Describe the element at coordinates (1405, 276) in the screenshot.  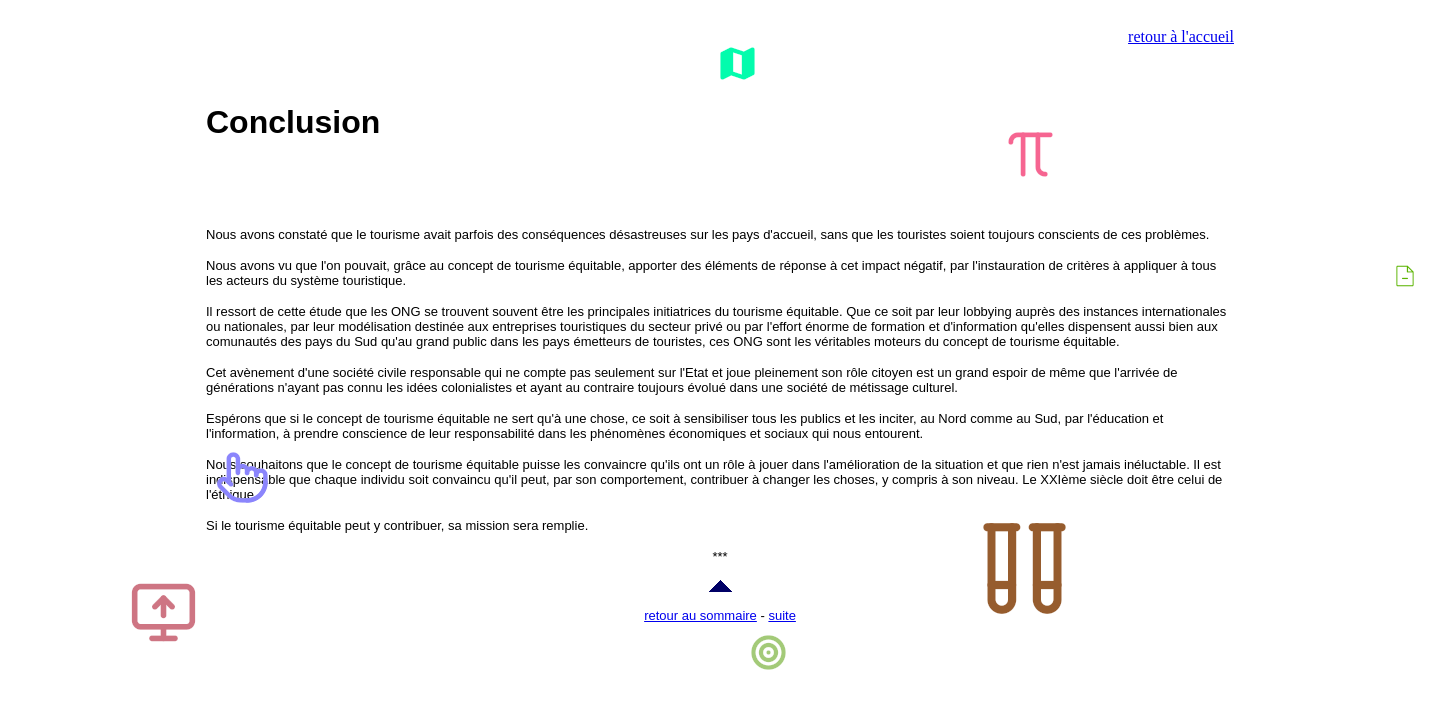
I see `remove a file or document` at that location.